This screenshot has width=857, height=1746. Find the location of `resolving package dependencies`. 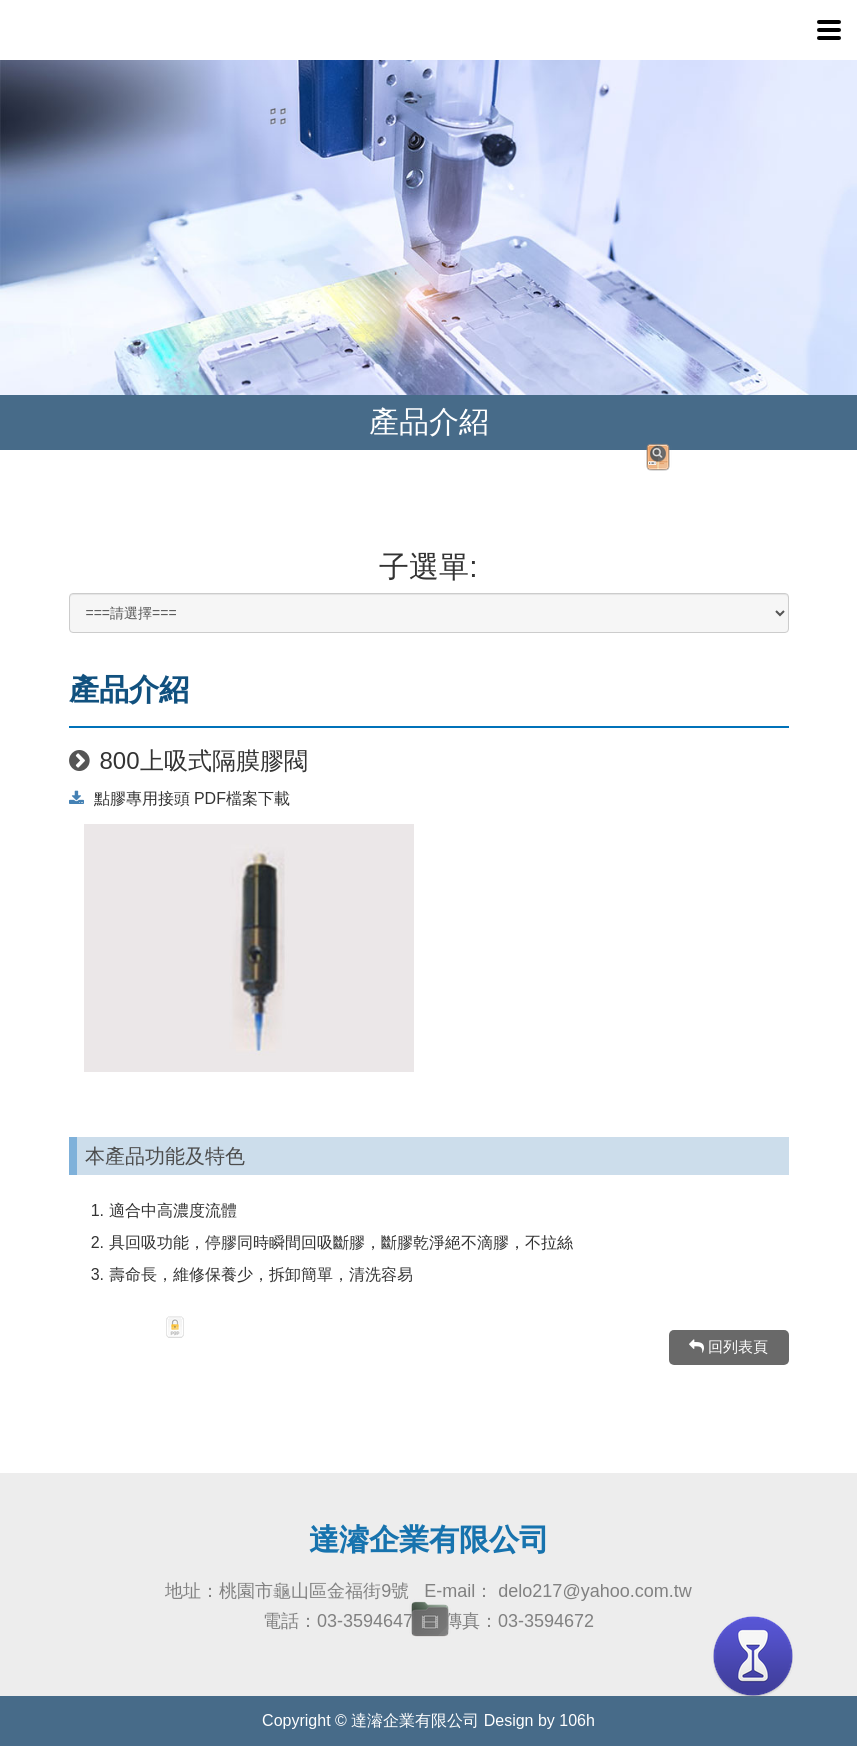

resolving package dependencies is located at coordinates (658, 457).